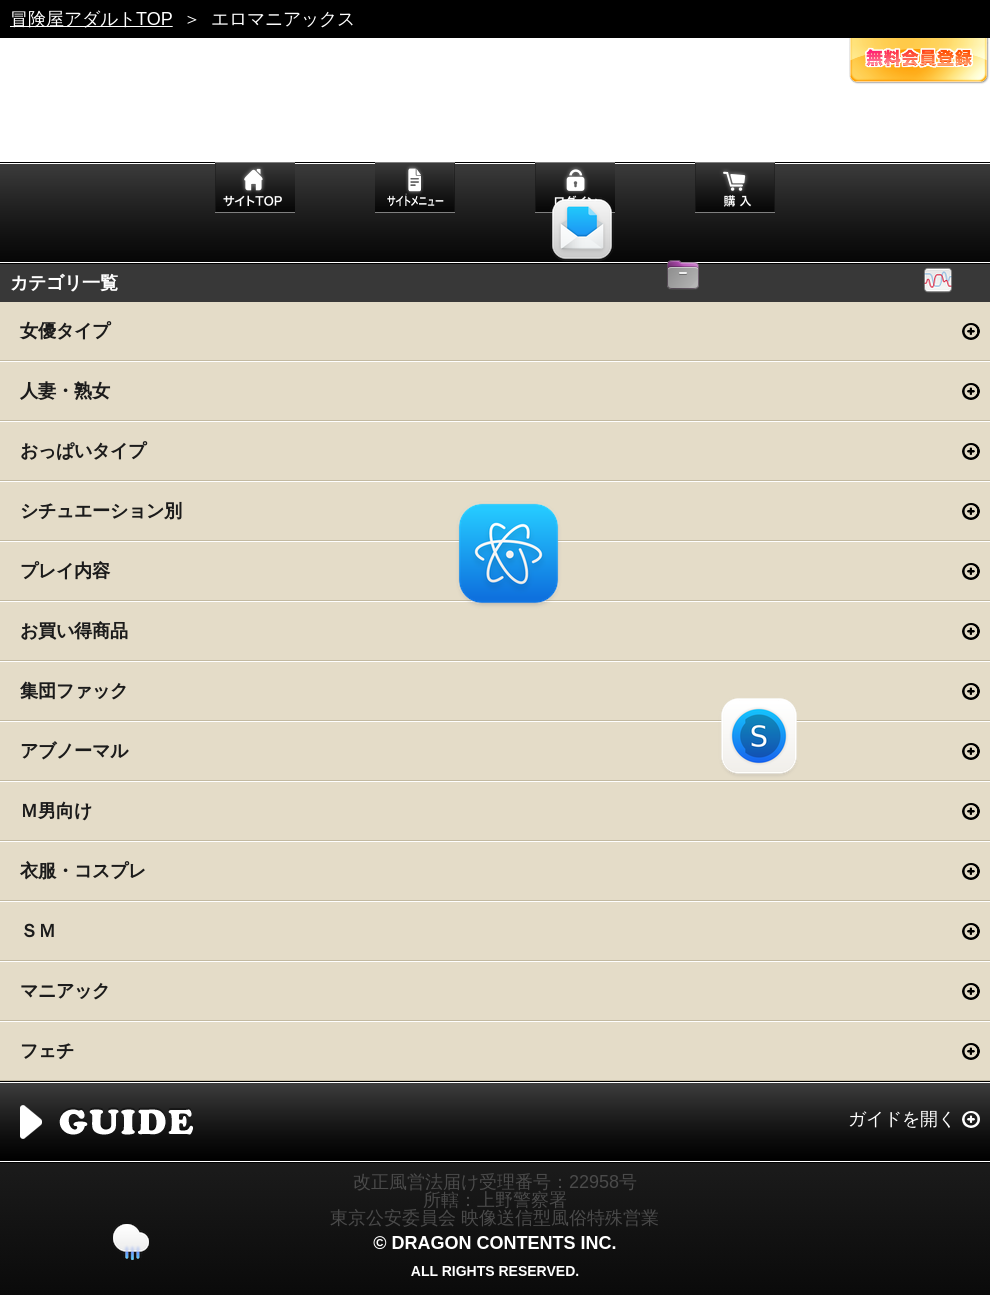 The height and width of the screenshot is (1295, 990). I want to click on indicates rainy or showery weather conditions, so click(131, 1242).